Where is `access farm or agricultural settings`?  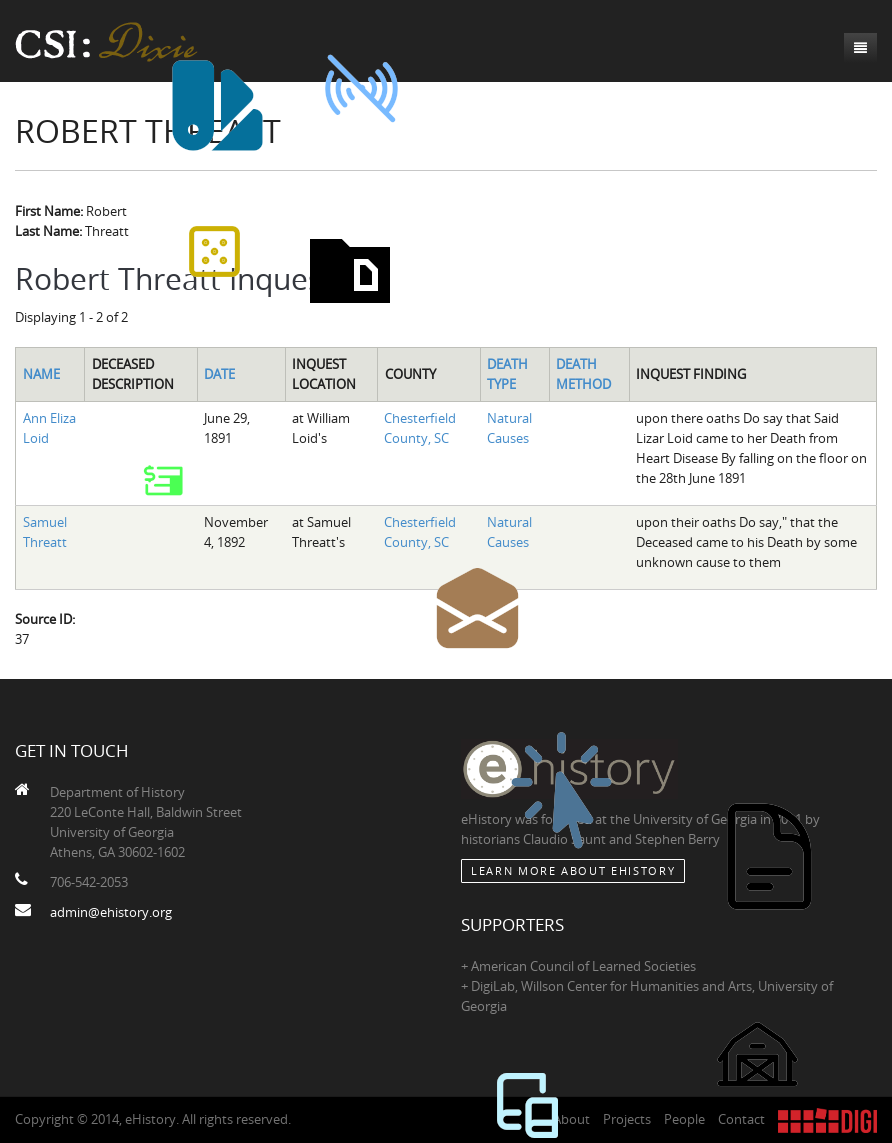 access farm or agricultural settings is located at coordinates (757, 1059).